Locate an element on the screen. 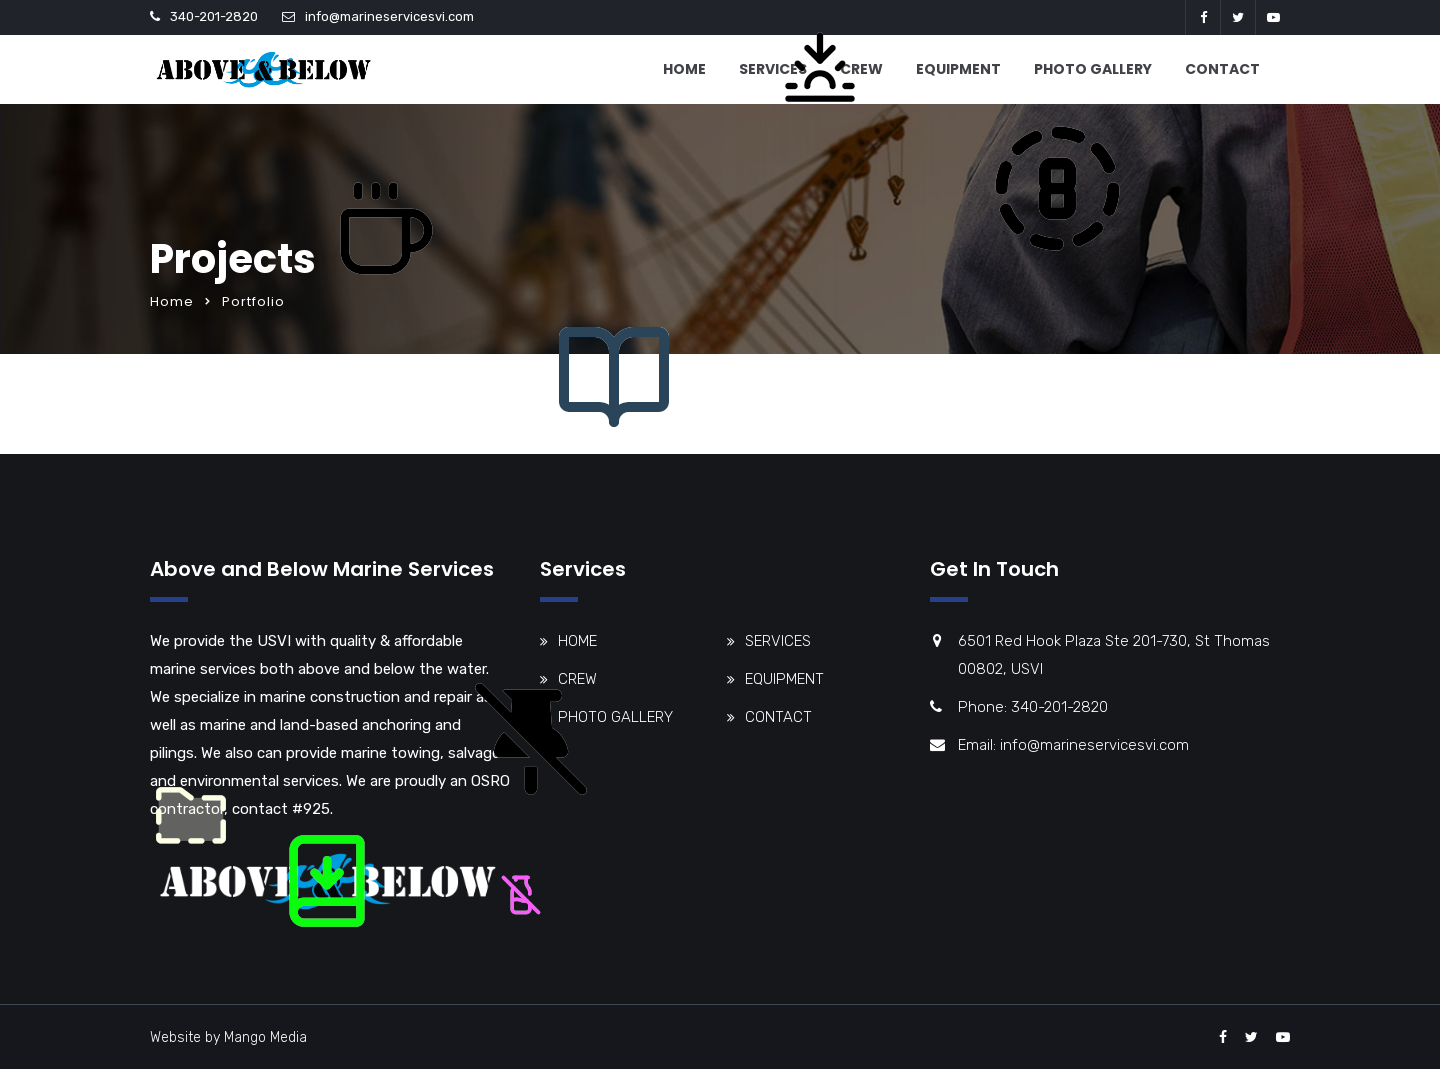 The height and width of the screenshot is (1069, 1440). unpin this item is located at coordinates (531, 739).